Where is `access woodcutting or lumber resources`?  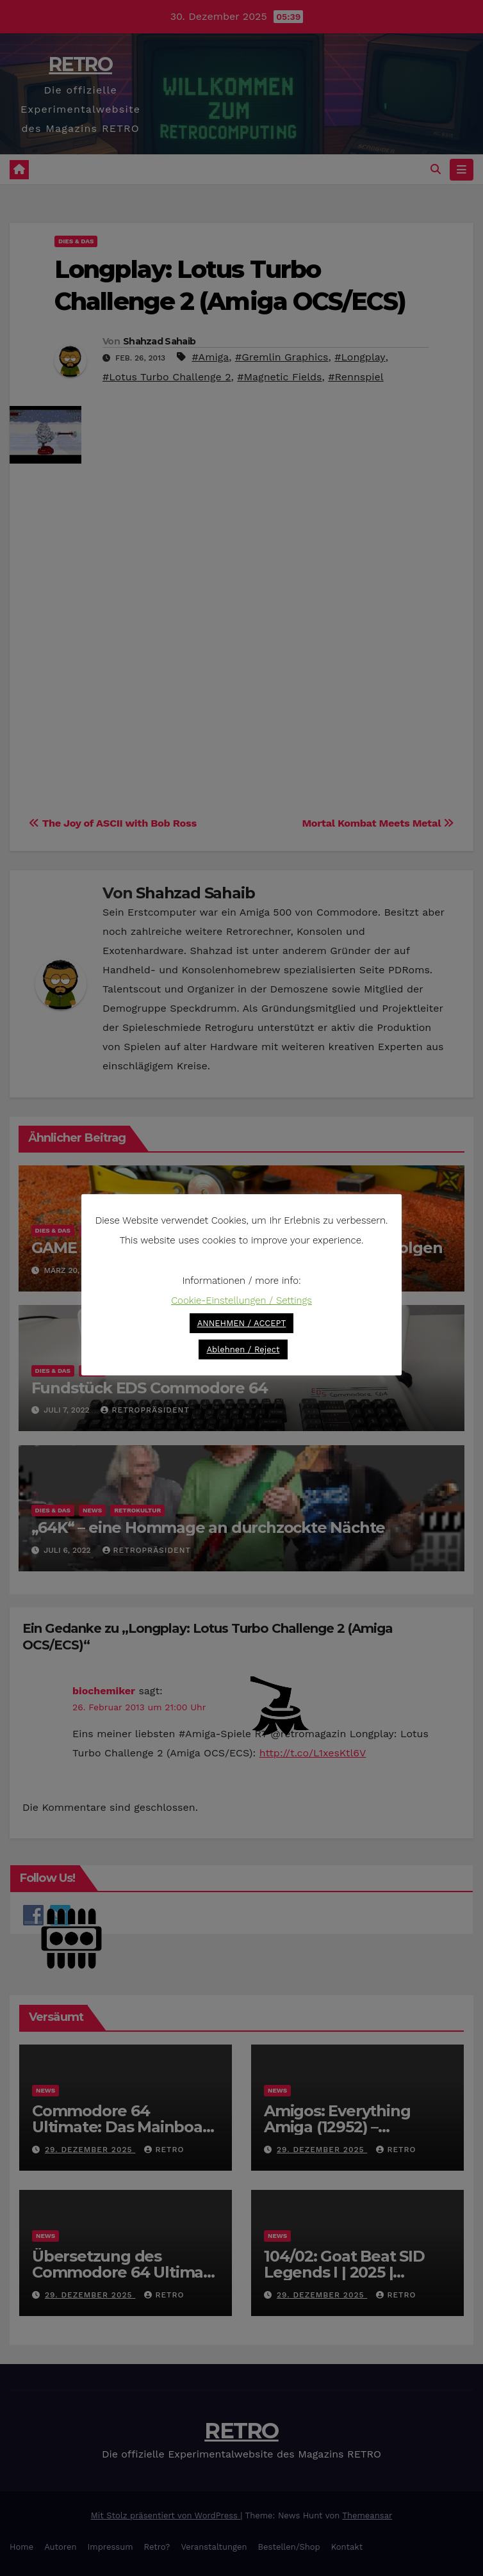
access woodcutting or lumber resources is located at coordinates (280, 1706).